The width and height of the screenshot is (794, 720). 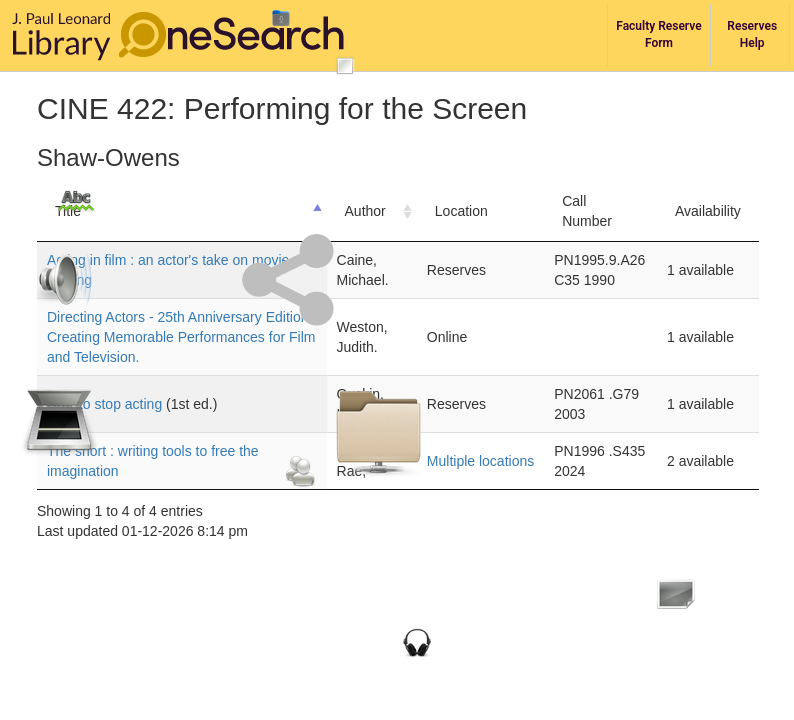 What do you see at coordinates (417, 643) in the screenshot?
I see `audio output device connected` at bounding box center [417, 643].